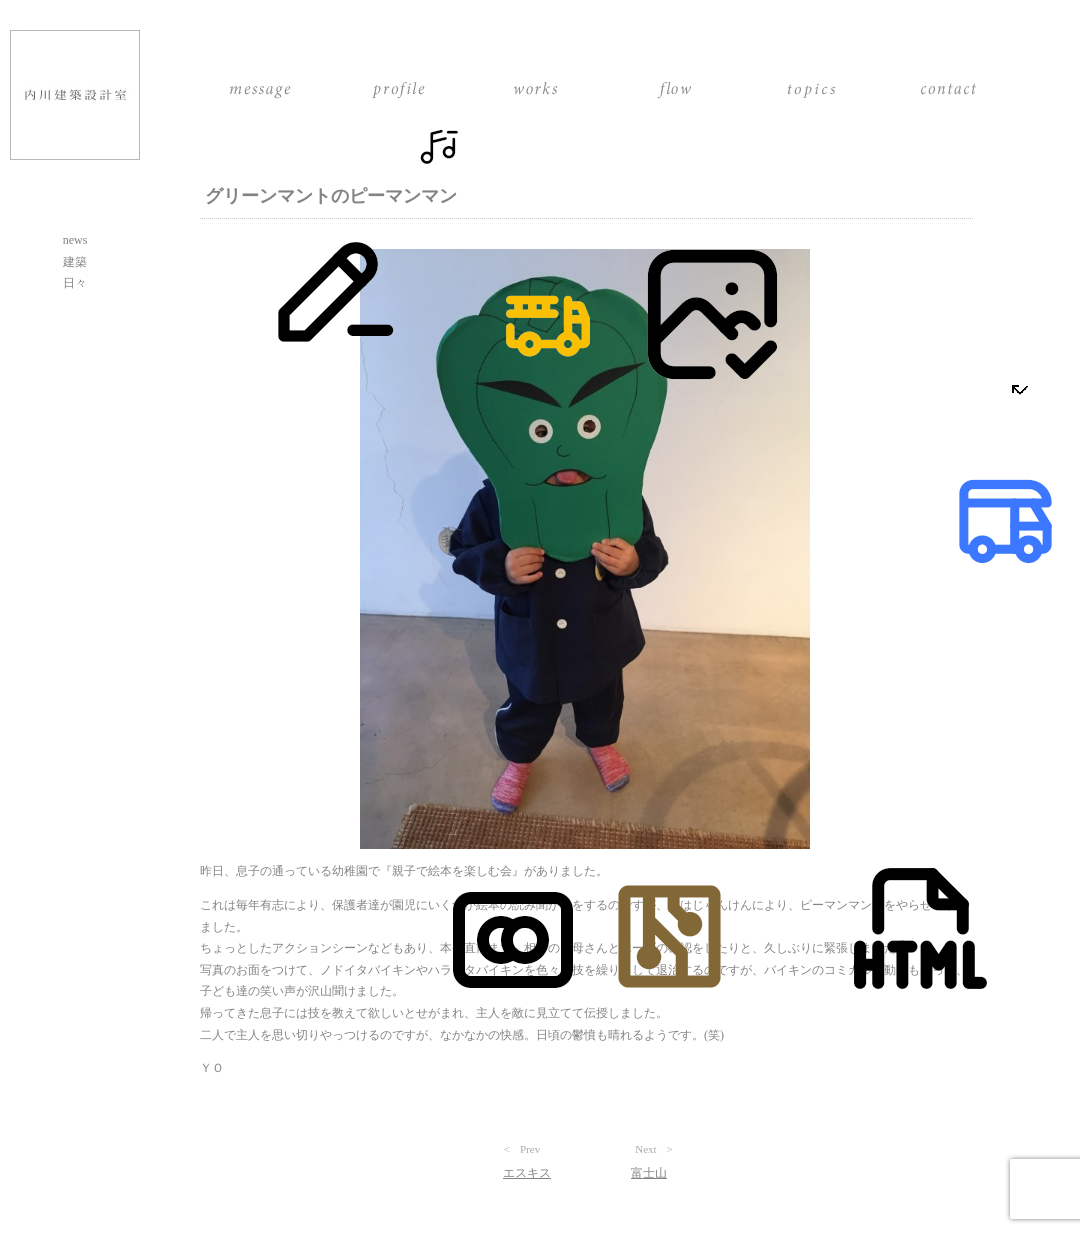  What do you see at coordinates (1020, 390) in the screenshot?
I see `indicates a missed incoming call` at bounding box center [1020, 390].